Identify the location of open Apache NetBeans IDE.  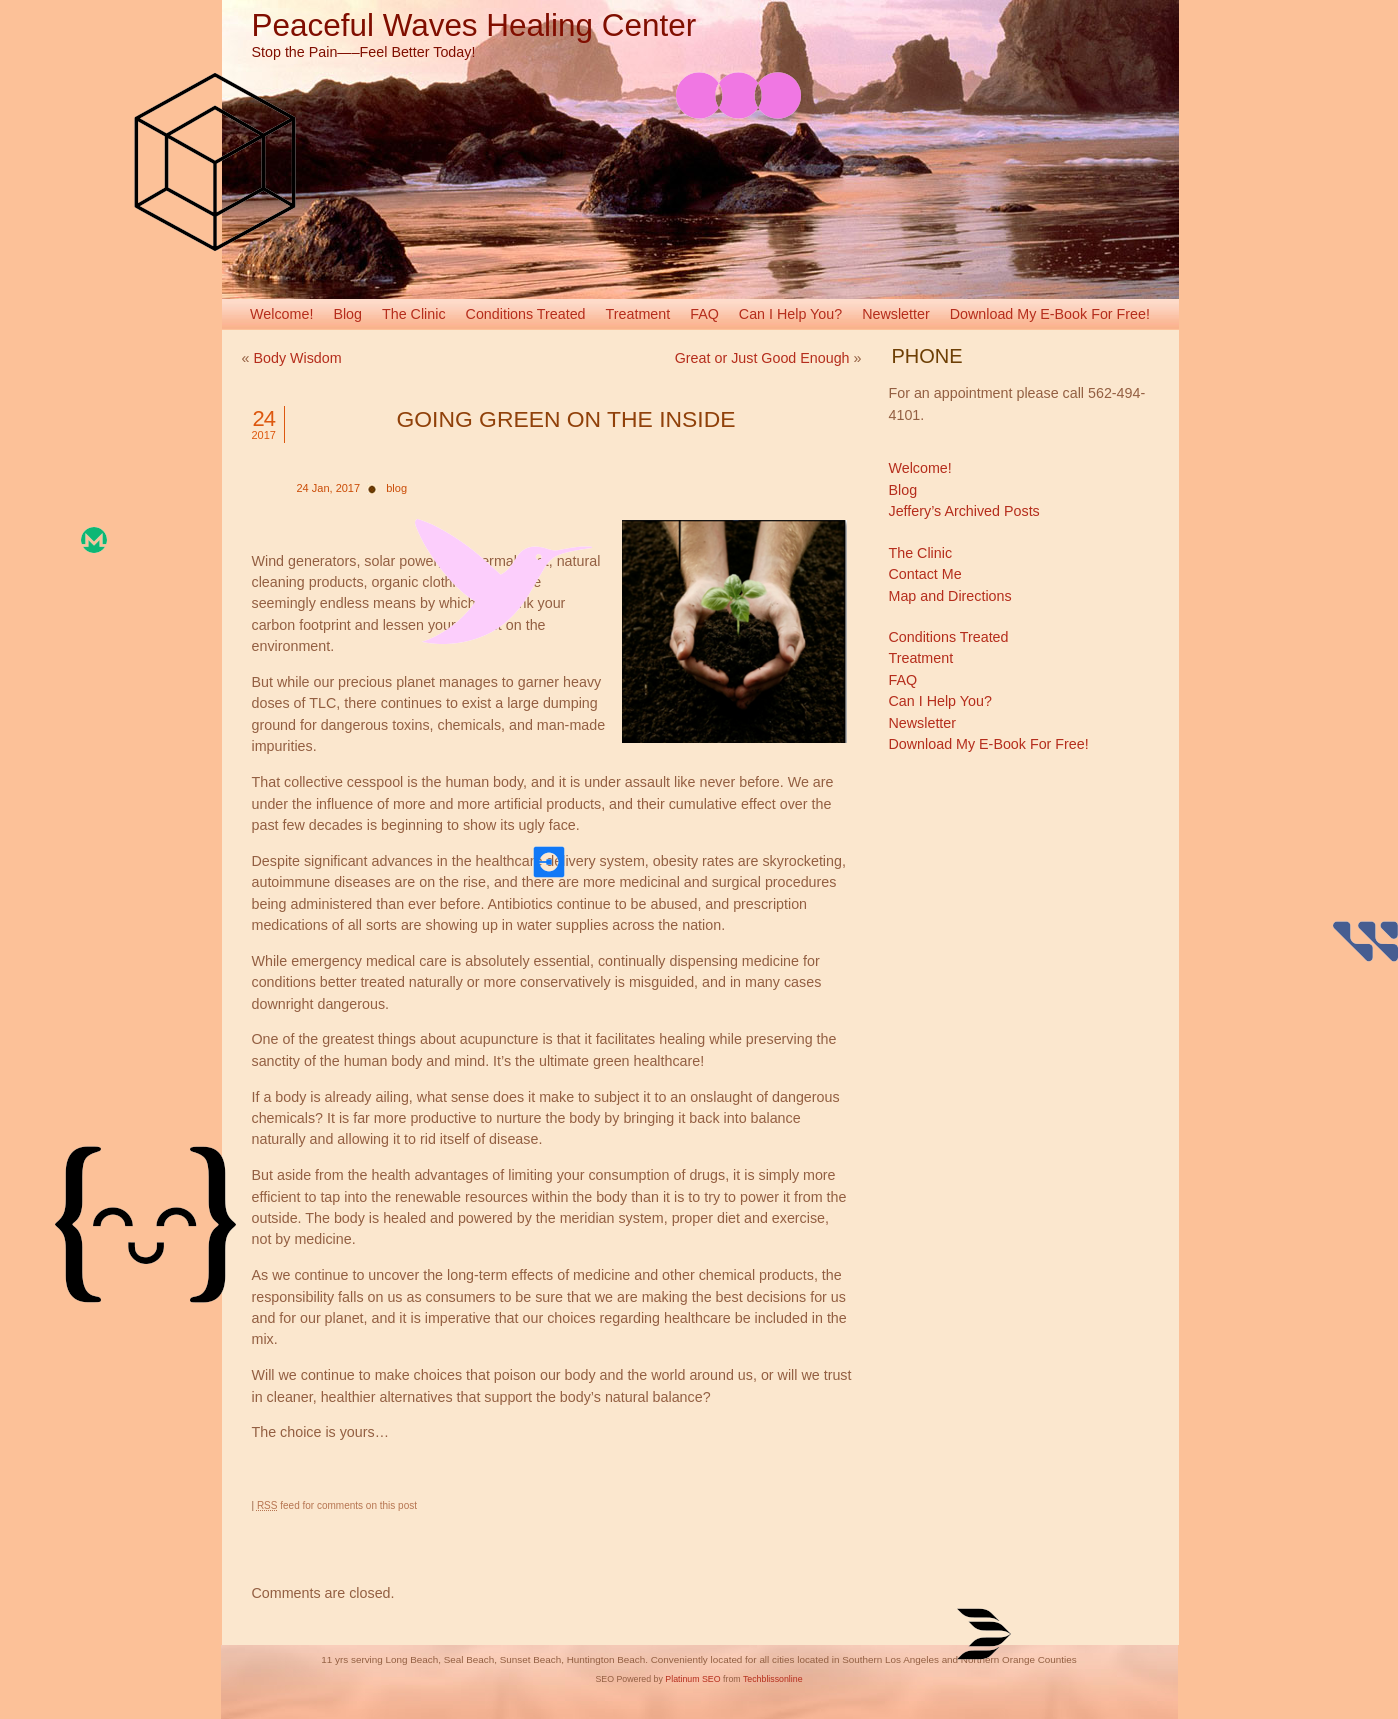
(215, 162).